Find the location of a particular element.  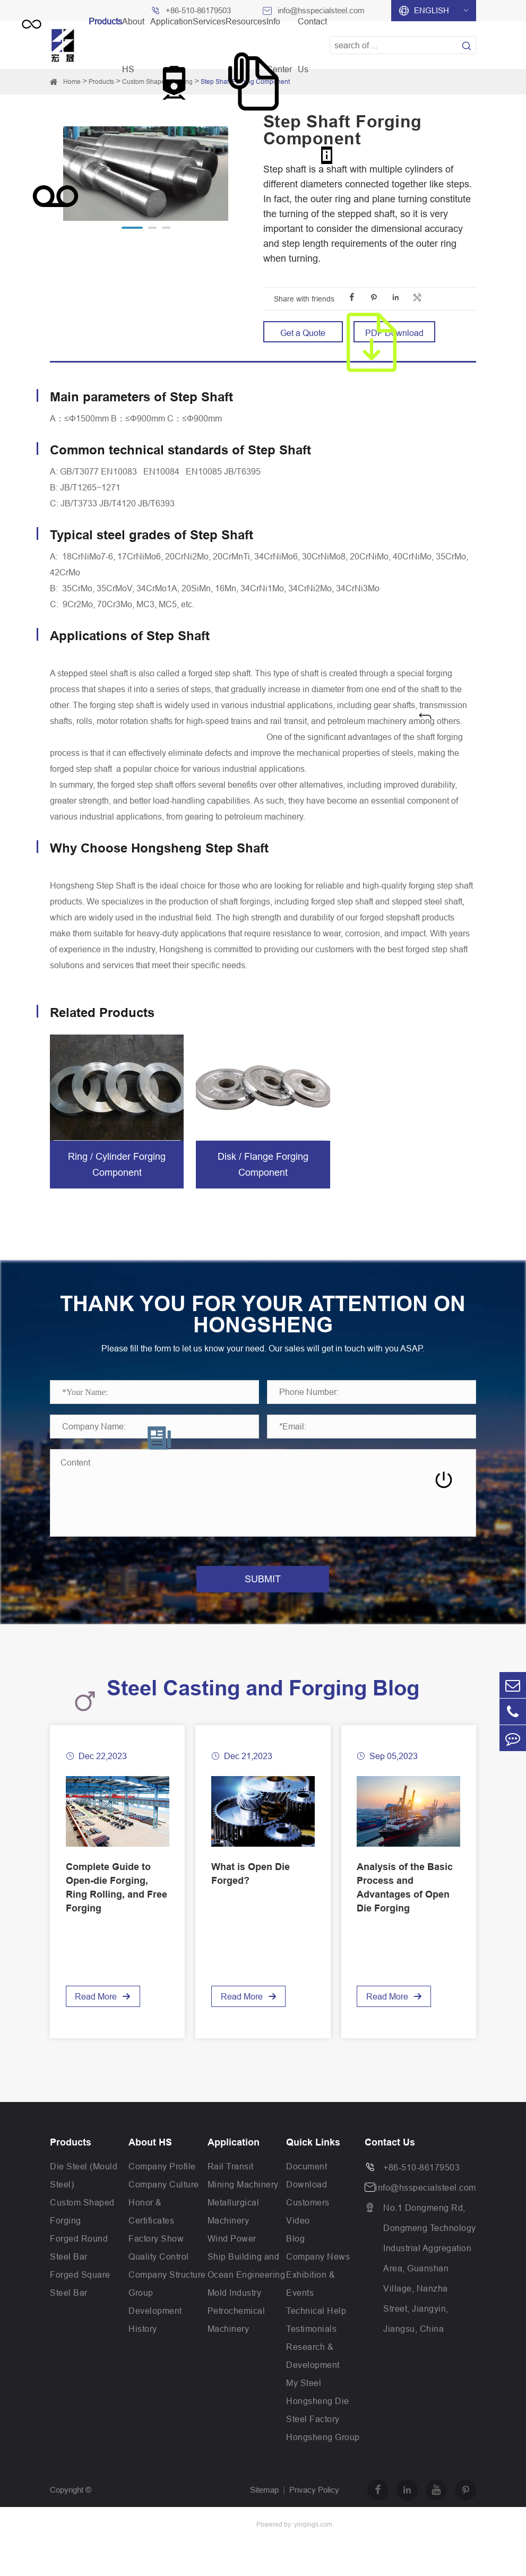

go back to previous screen is located at coordinates (425, 716).